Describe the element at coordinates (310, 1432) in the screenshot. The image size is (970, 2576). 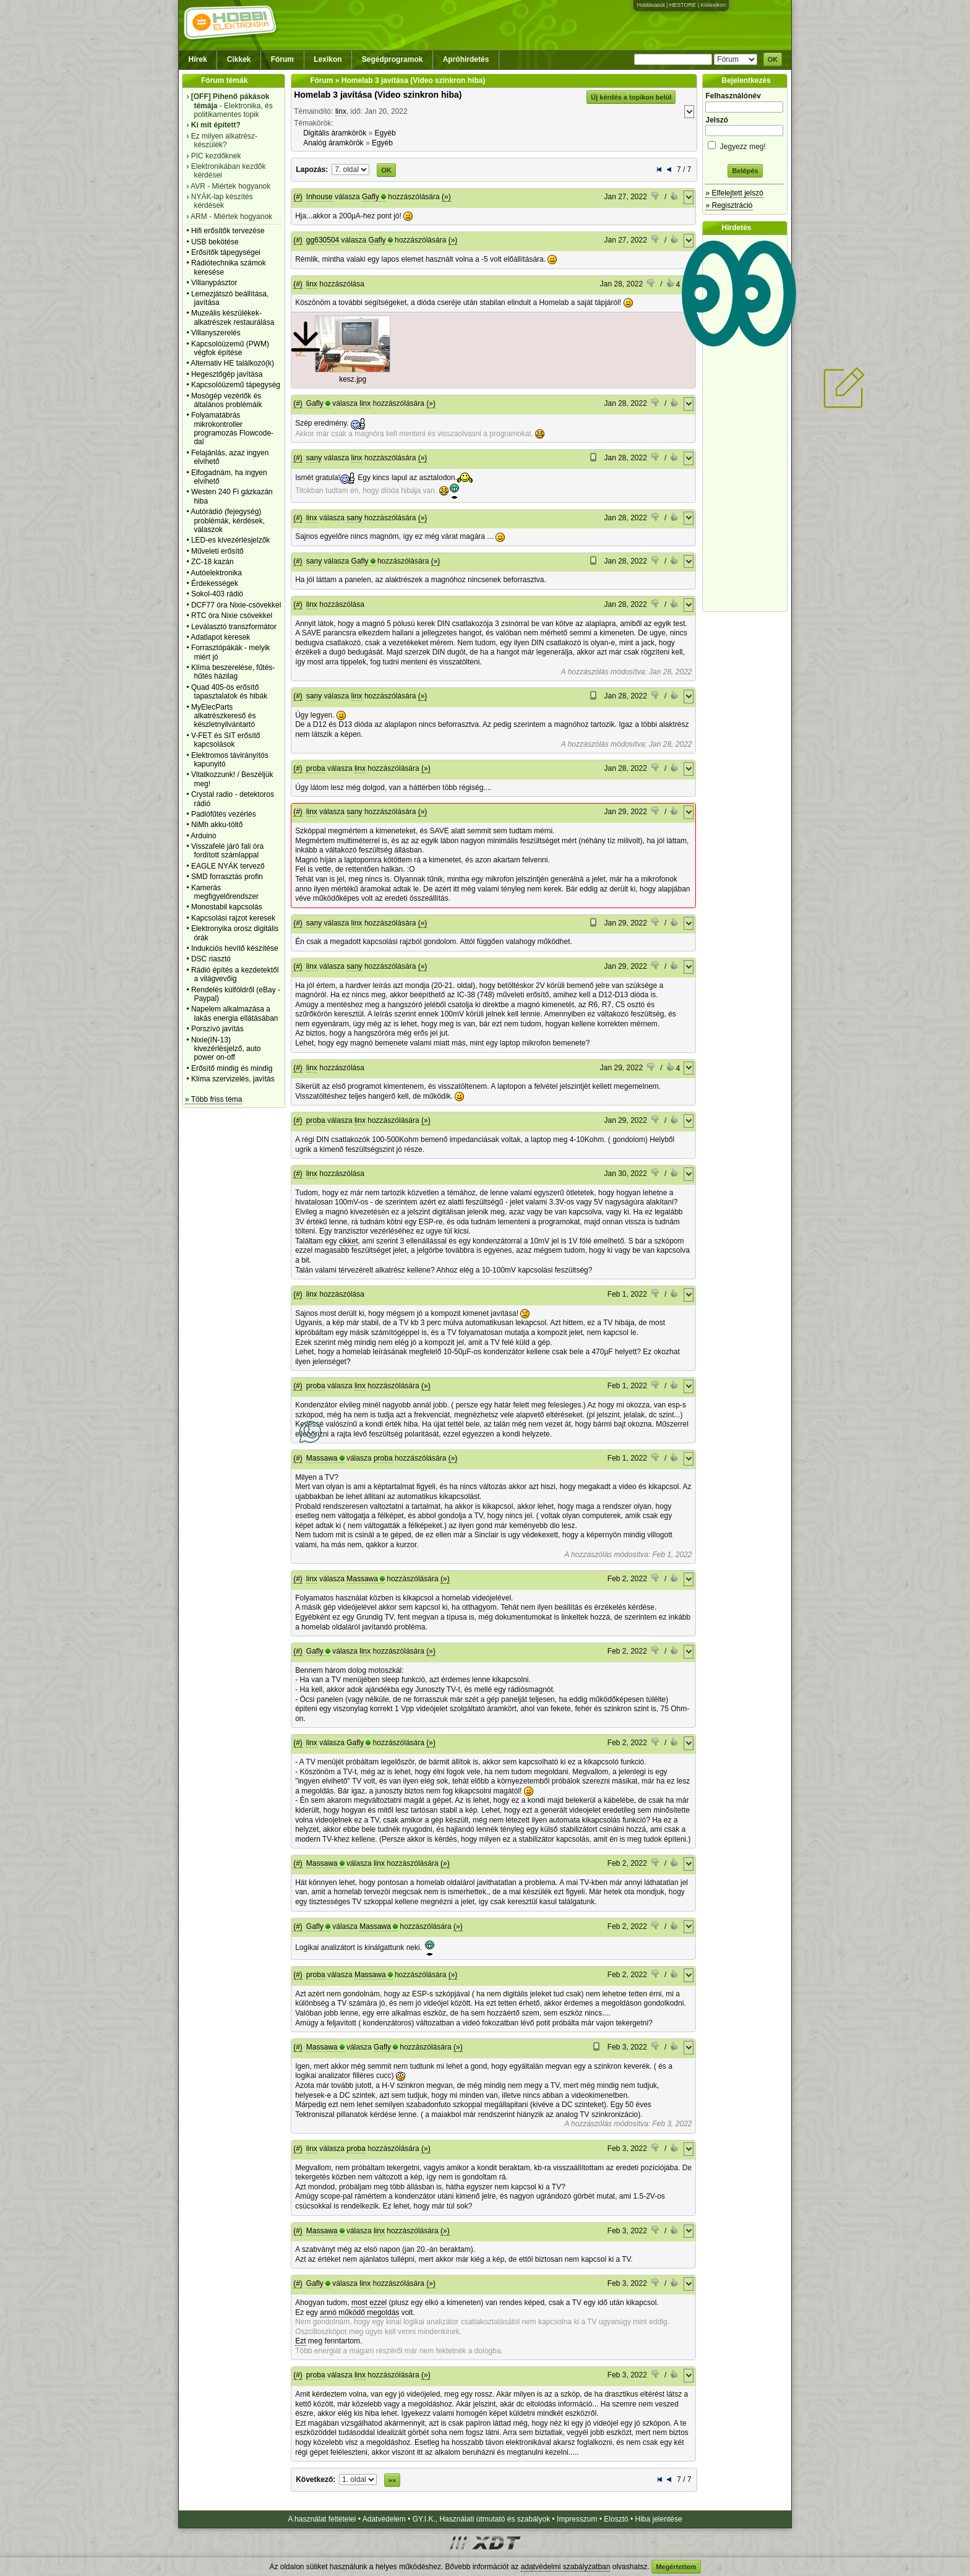
I see `open whatsapp messaging app` at that location.